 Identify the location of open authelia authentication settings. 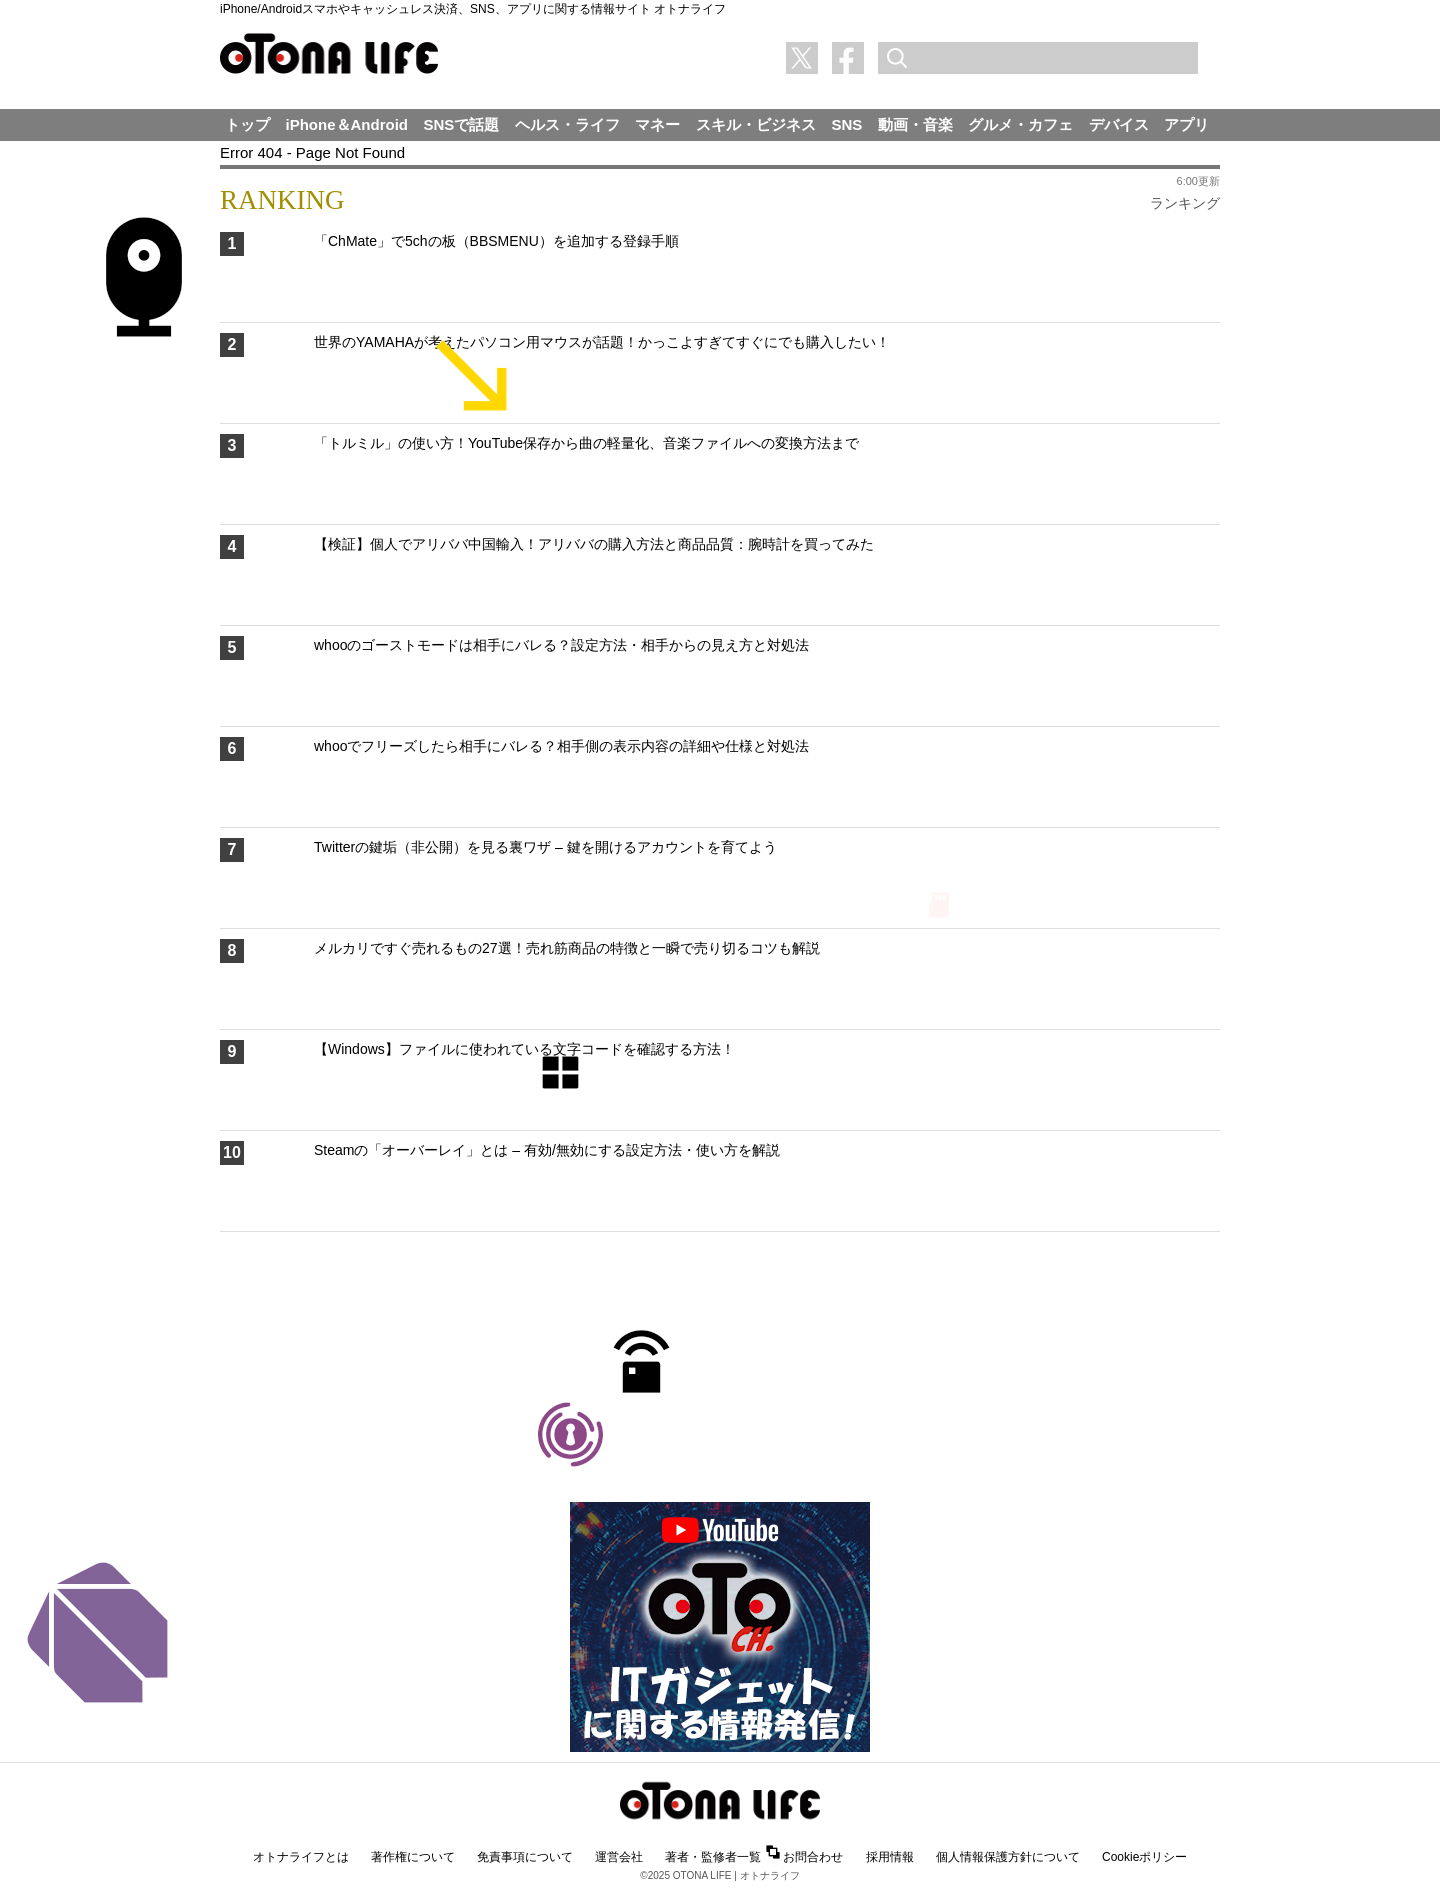
(570, 1434).